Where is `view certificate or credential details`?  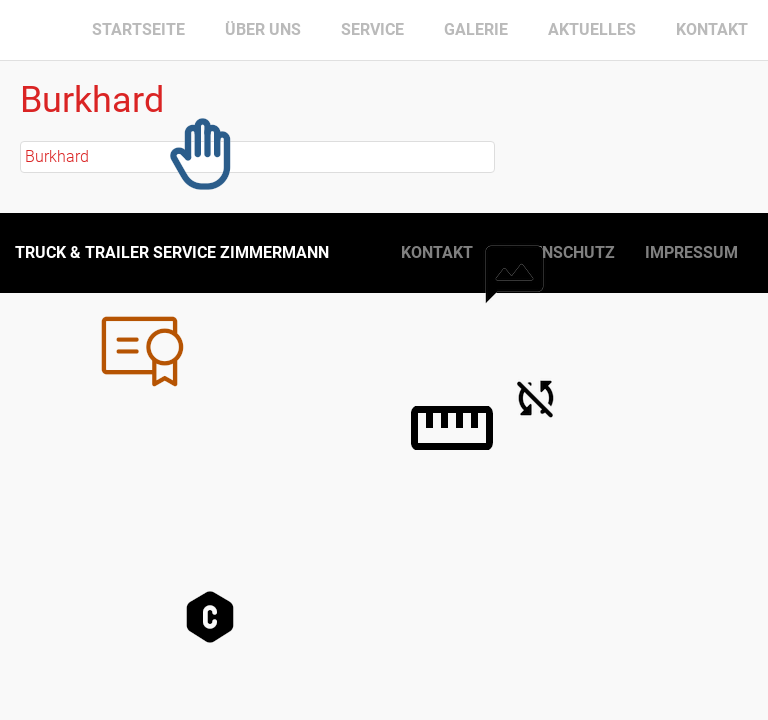
view certificate or credential details is located at coordinates (139, 348).